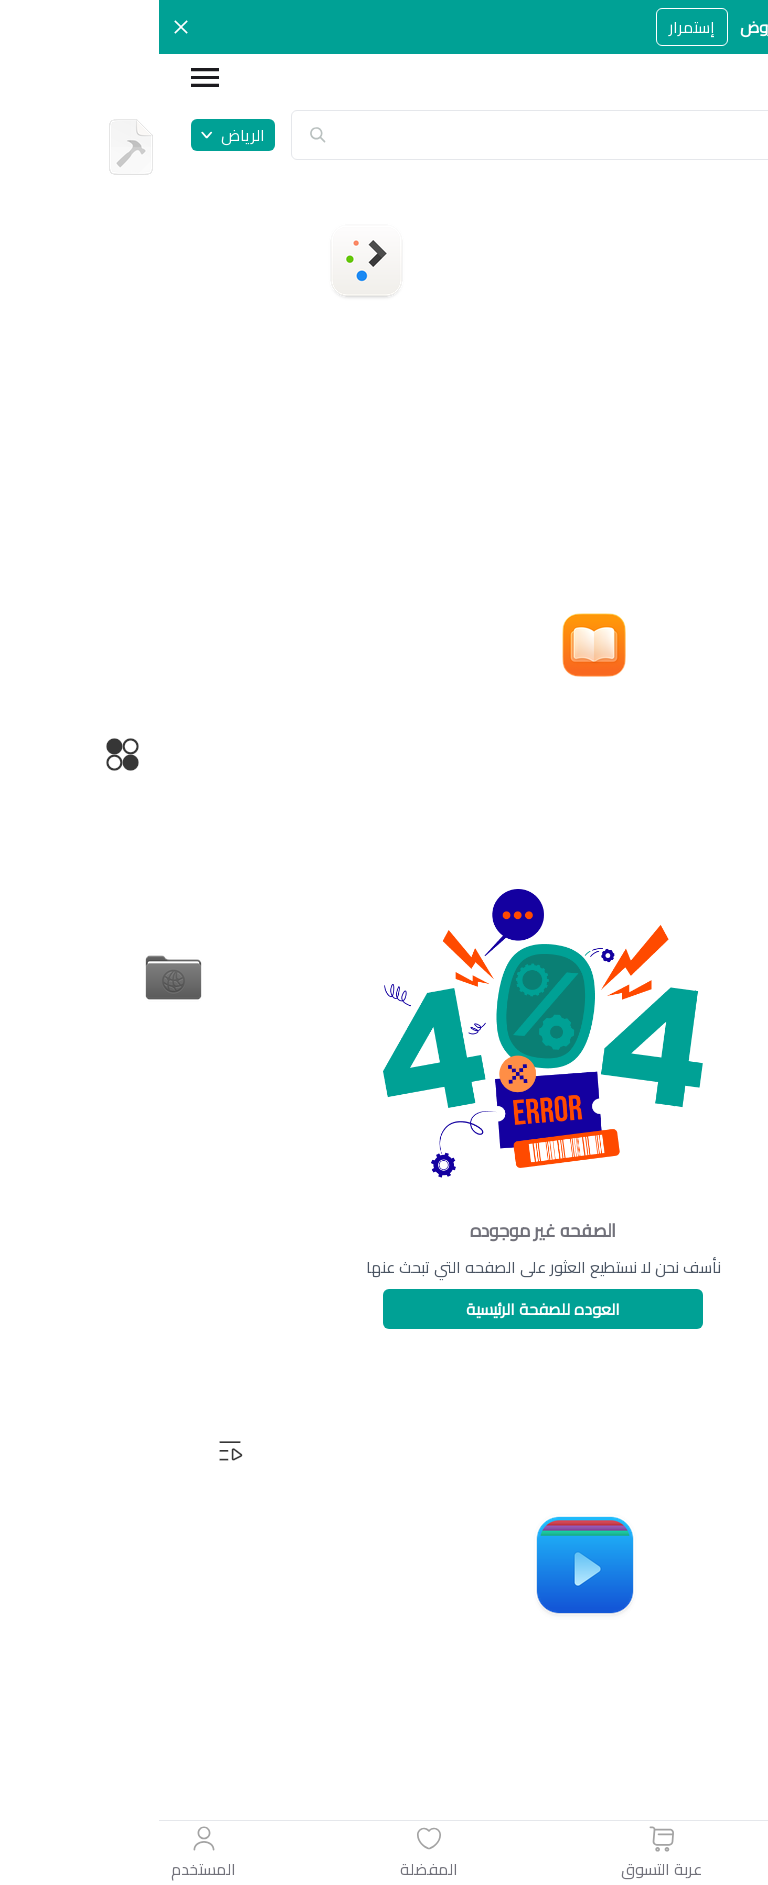 This screenshot has width=768, height=1885. Describe the element at coordinates (366, 260) in the screenshot. I see `open the KDE Plasma application menu` at that location.